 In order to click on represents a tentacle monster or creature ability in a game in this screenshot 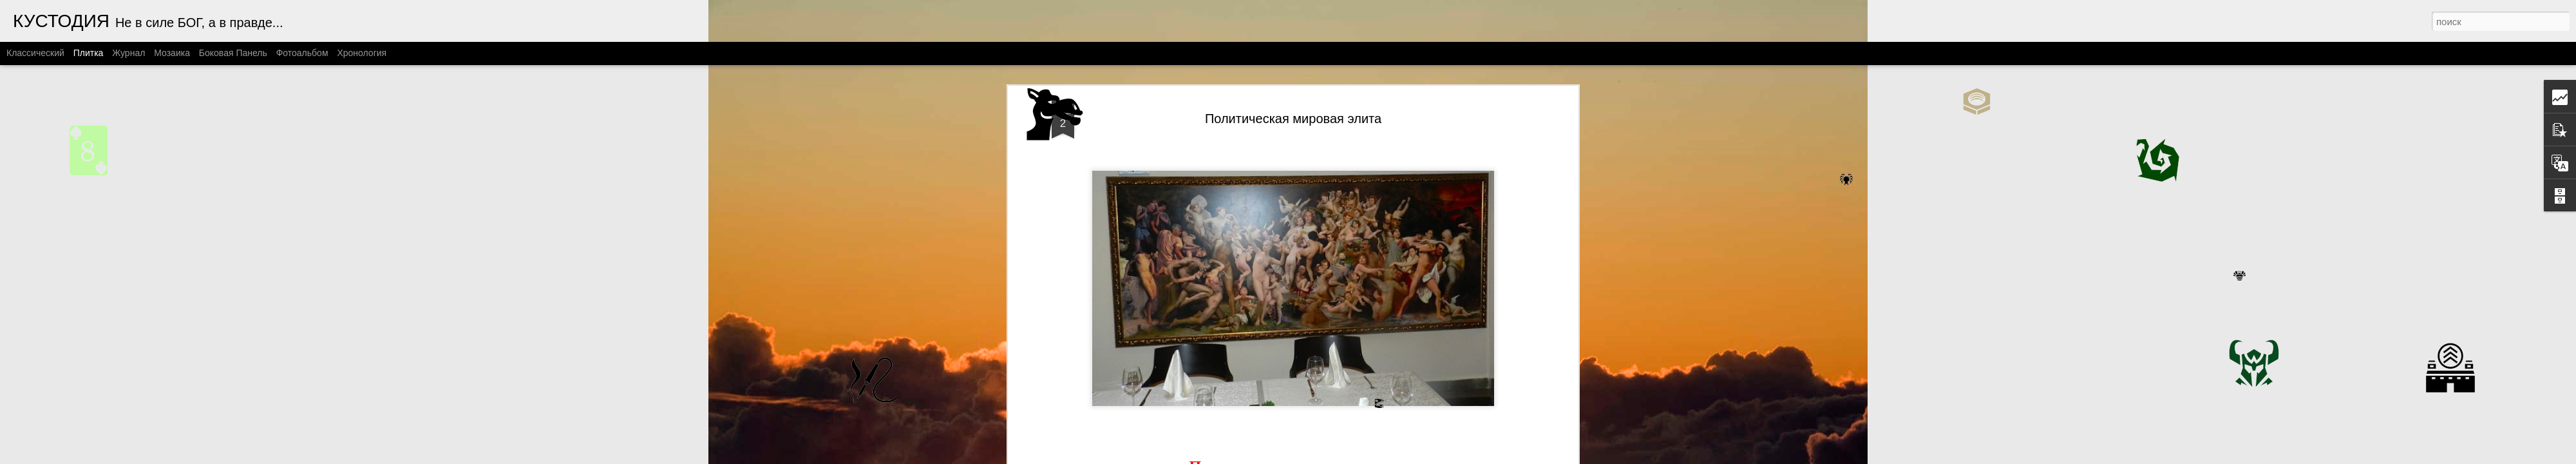, I will do `click(2158, 160)`.